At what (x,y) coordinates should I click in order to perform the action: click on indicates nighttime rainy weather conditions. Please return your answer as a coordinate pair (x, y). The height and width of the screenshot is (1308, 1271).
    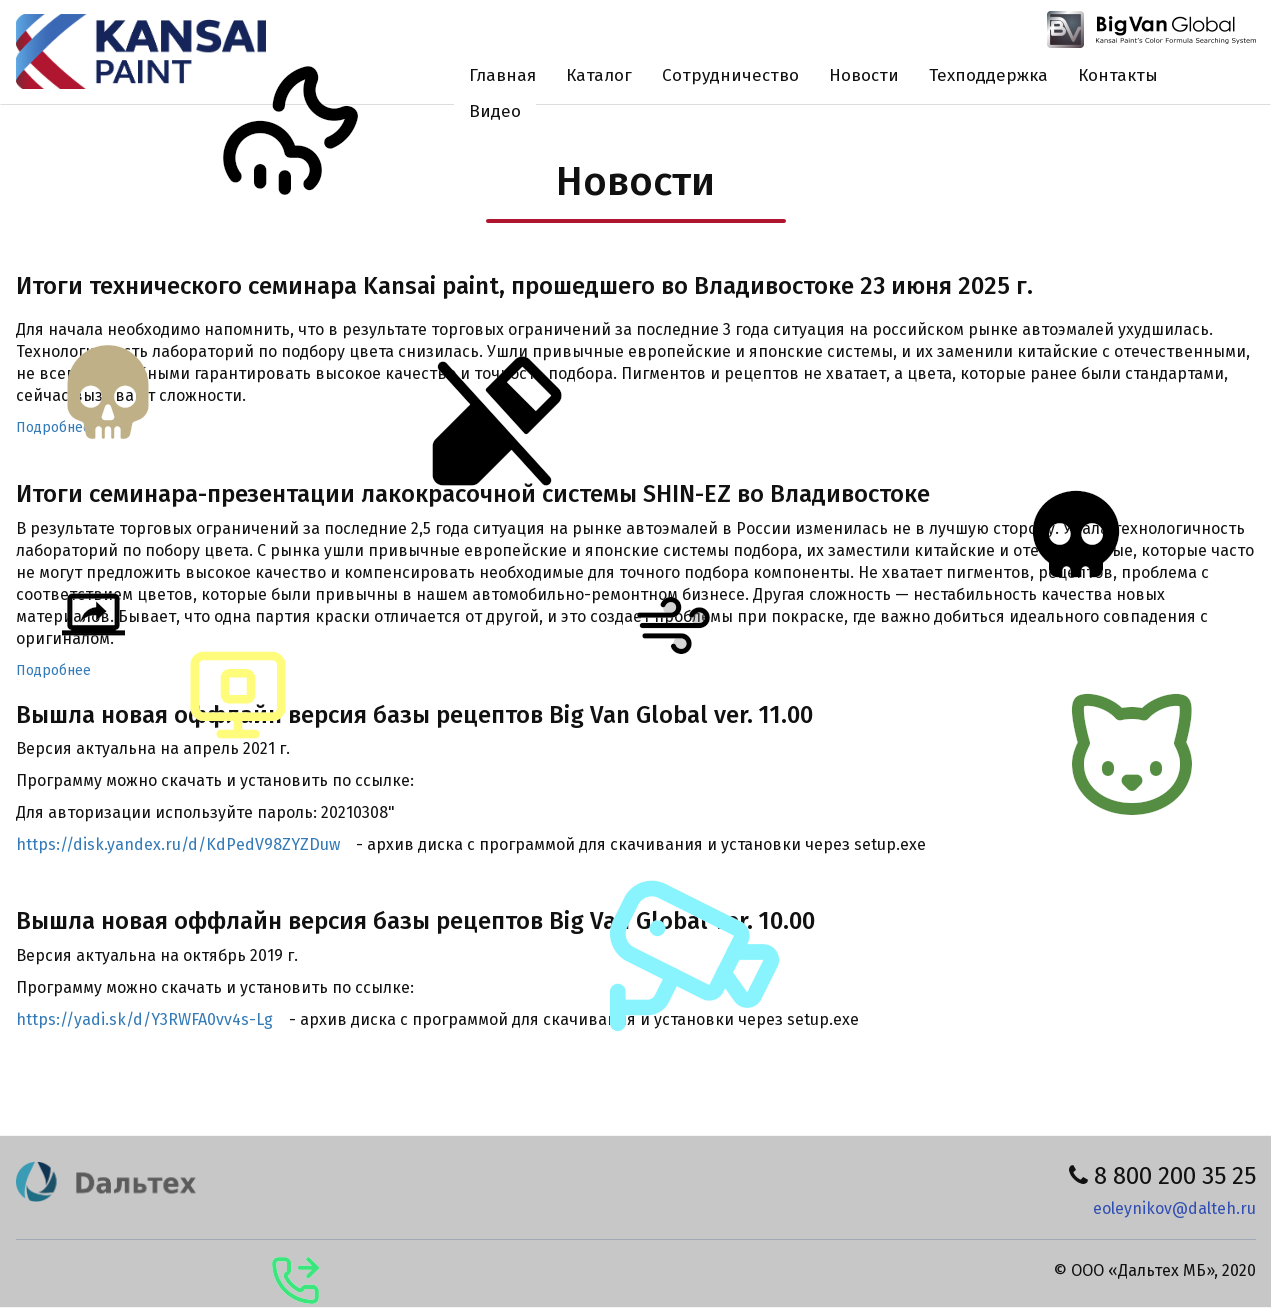
    Looking at the image, I should click on (291, 127).